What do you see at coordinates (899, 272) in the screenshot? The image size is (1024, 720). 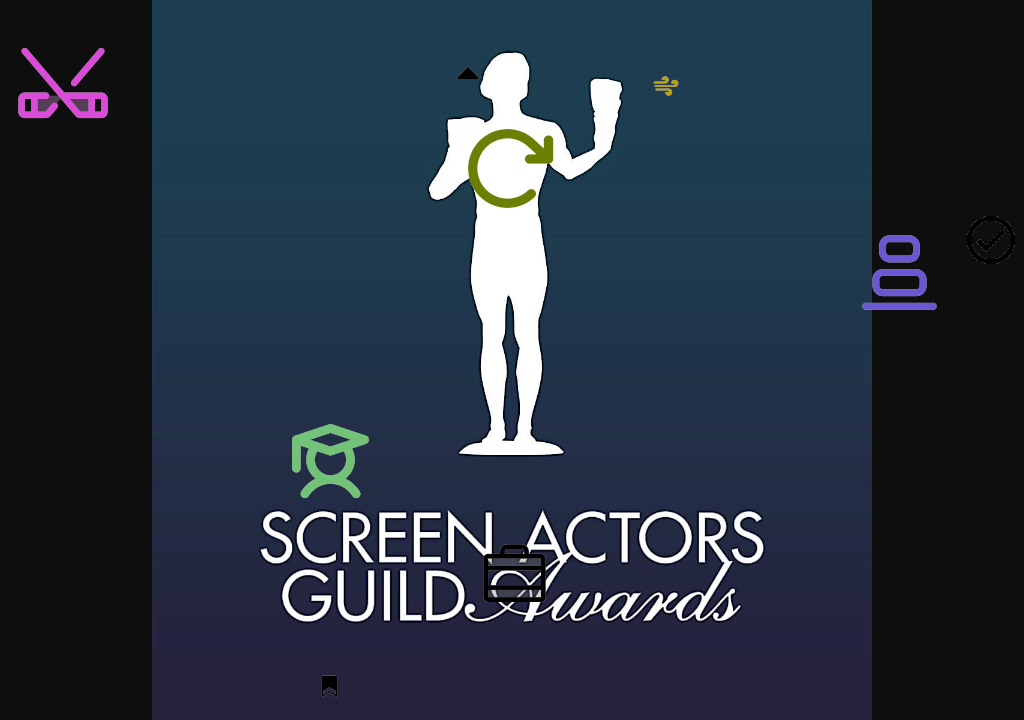 I see `align objects to the bottom edge` at bounding box center [899, 272].